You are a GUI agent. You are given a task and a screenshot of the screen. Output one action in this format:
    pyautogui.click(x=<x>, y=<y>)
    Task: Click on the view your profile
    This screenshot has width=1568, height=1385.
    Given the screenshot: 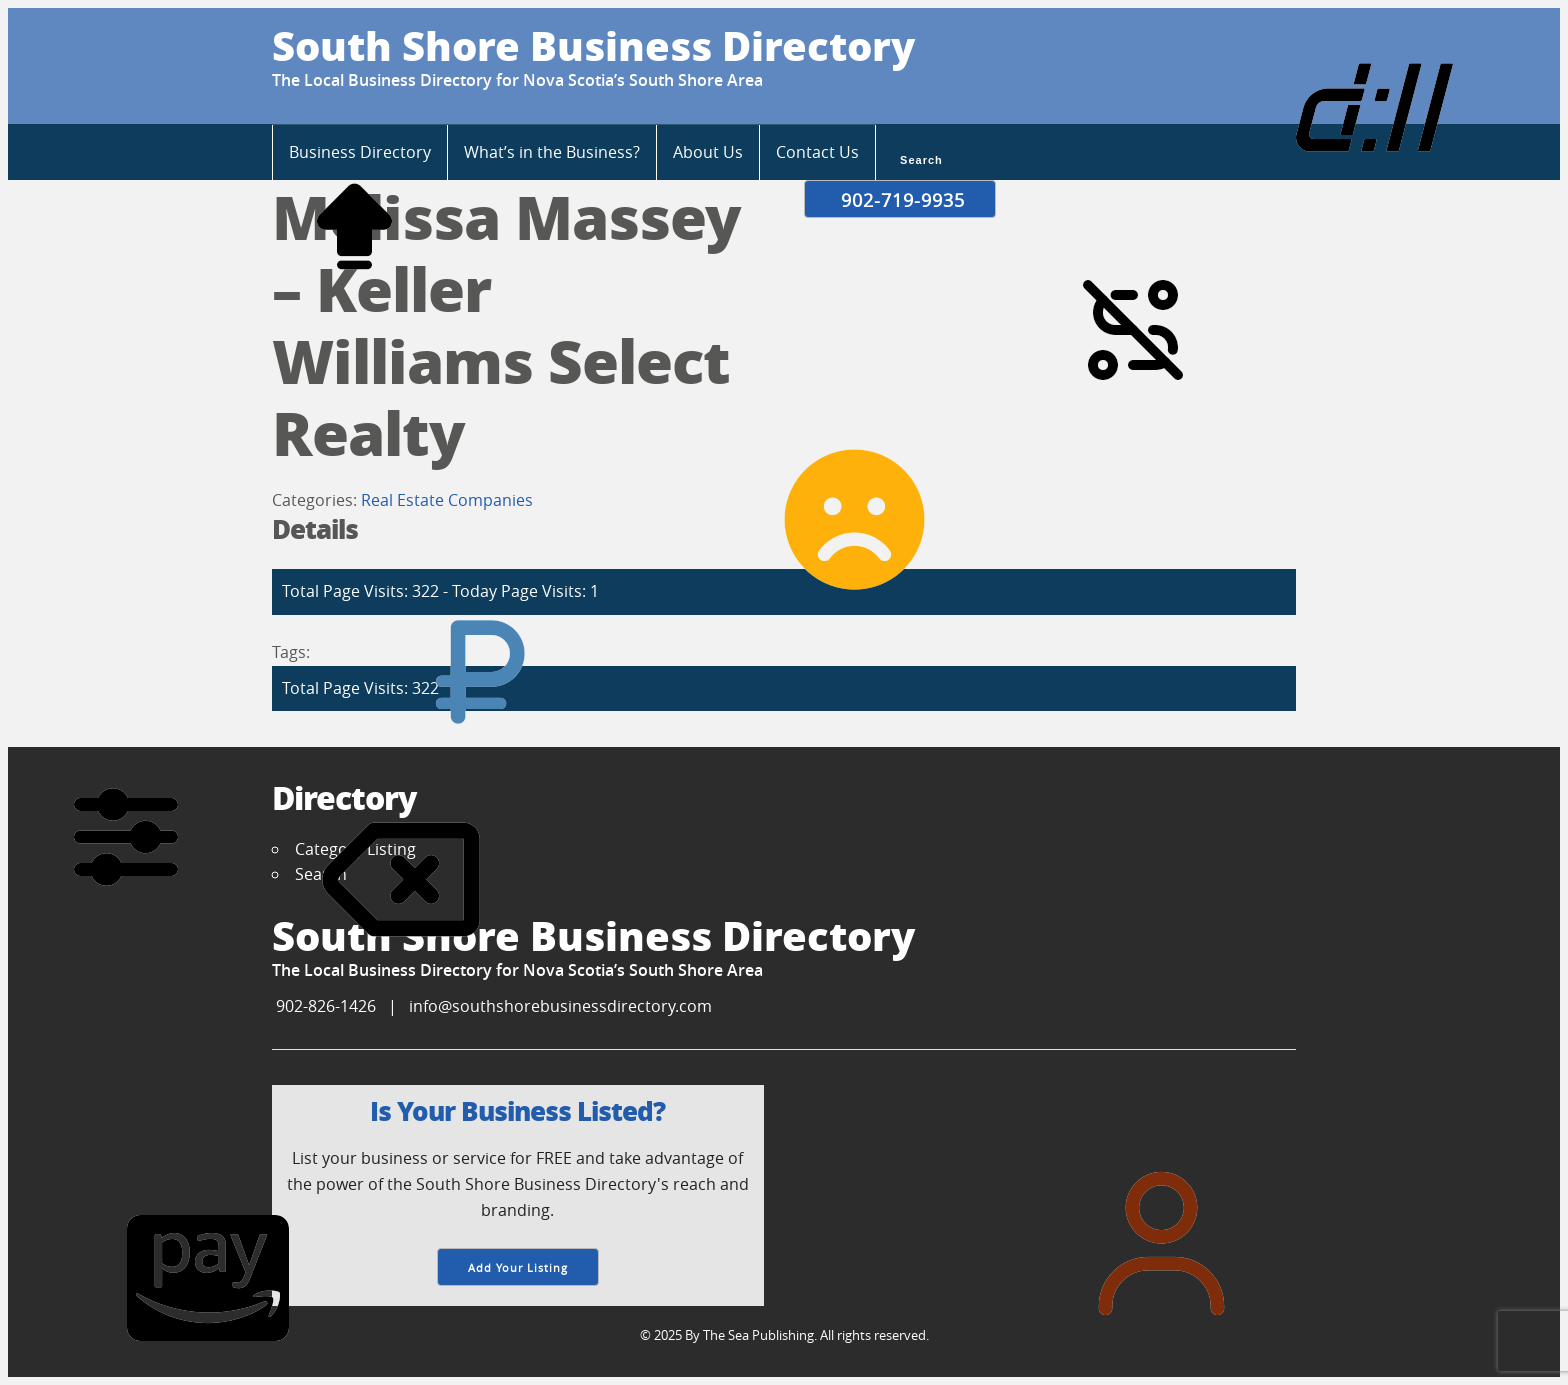 What is the action you would take?
    pyautogui.click(x=1161, y=1243)
    